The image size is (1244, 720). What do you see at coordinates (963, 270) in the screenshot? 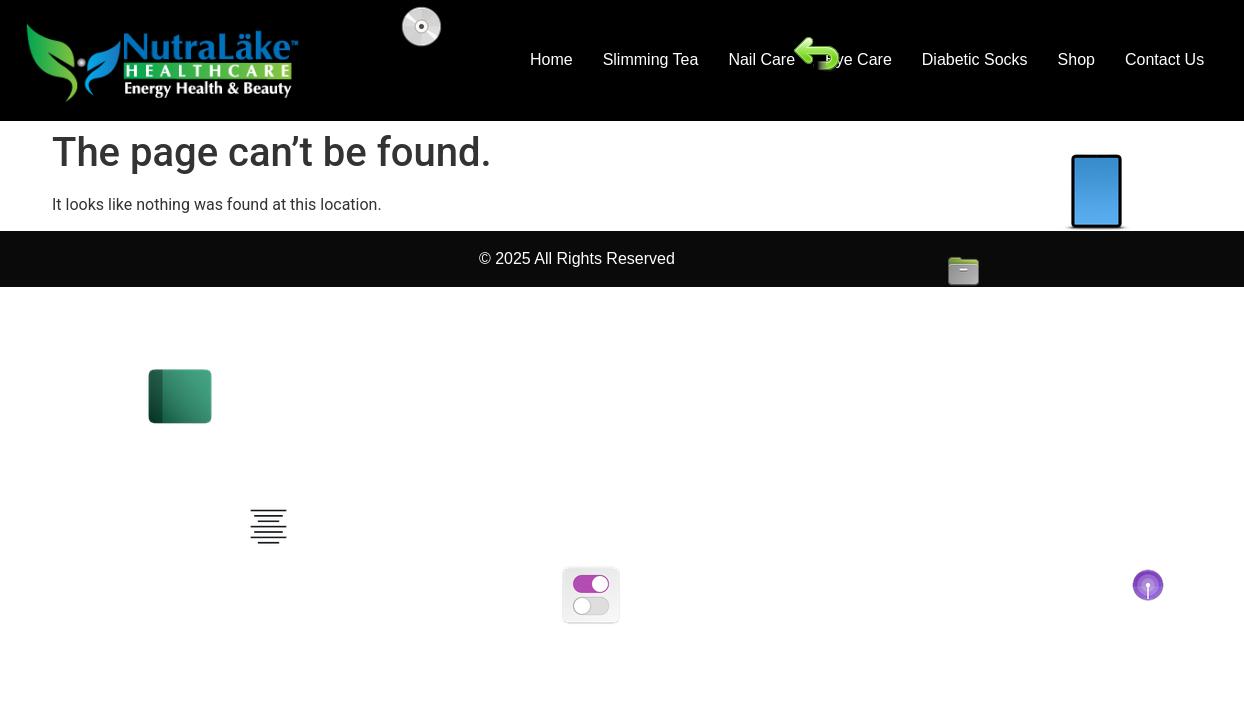
I see `open file manager application` at bounding box center [963, 270].